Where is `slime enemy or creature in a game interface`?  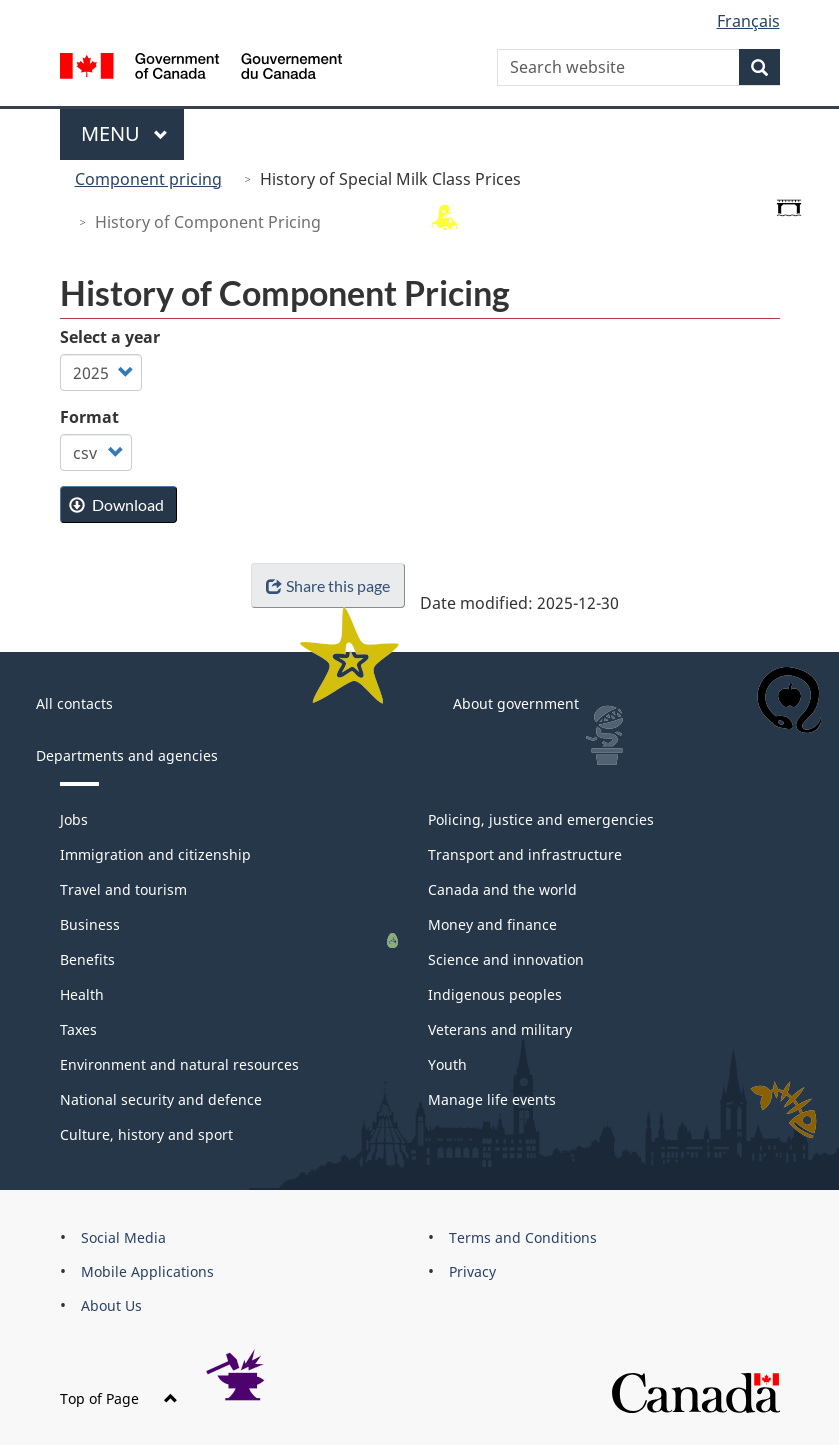 slime enemy or creature in a game interface is located at coordinates (444, 217).